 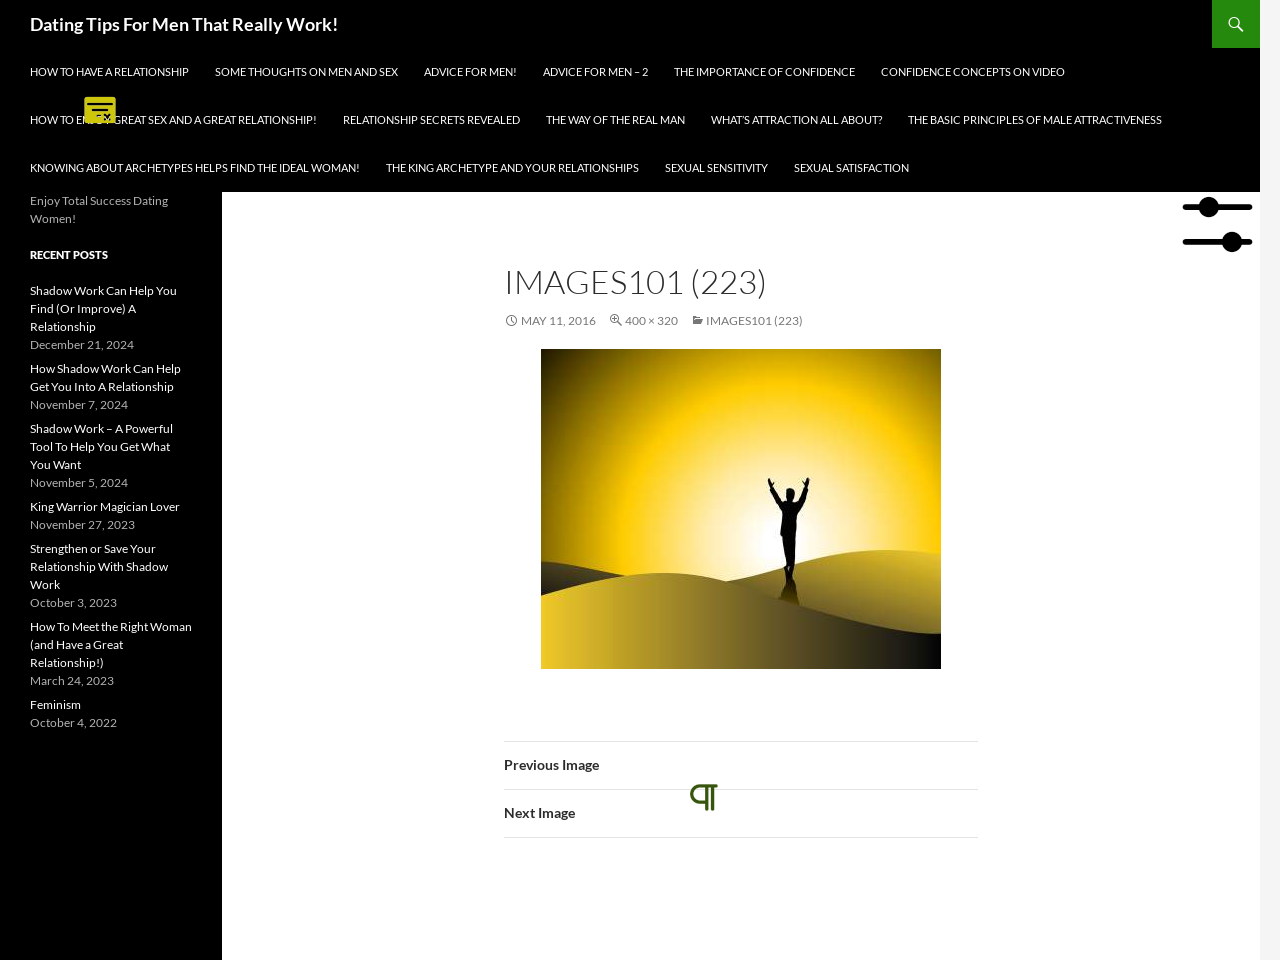 I want to click on insert paragraph break in text editor, so click(x=704, y=797).